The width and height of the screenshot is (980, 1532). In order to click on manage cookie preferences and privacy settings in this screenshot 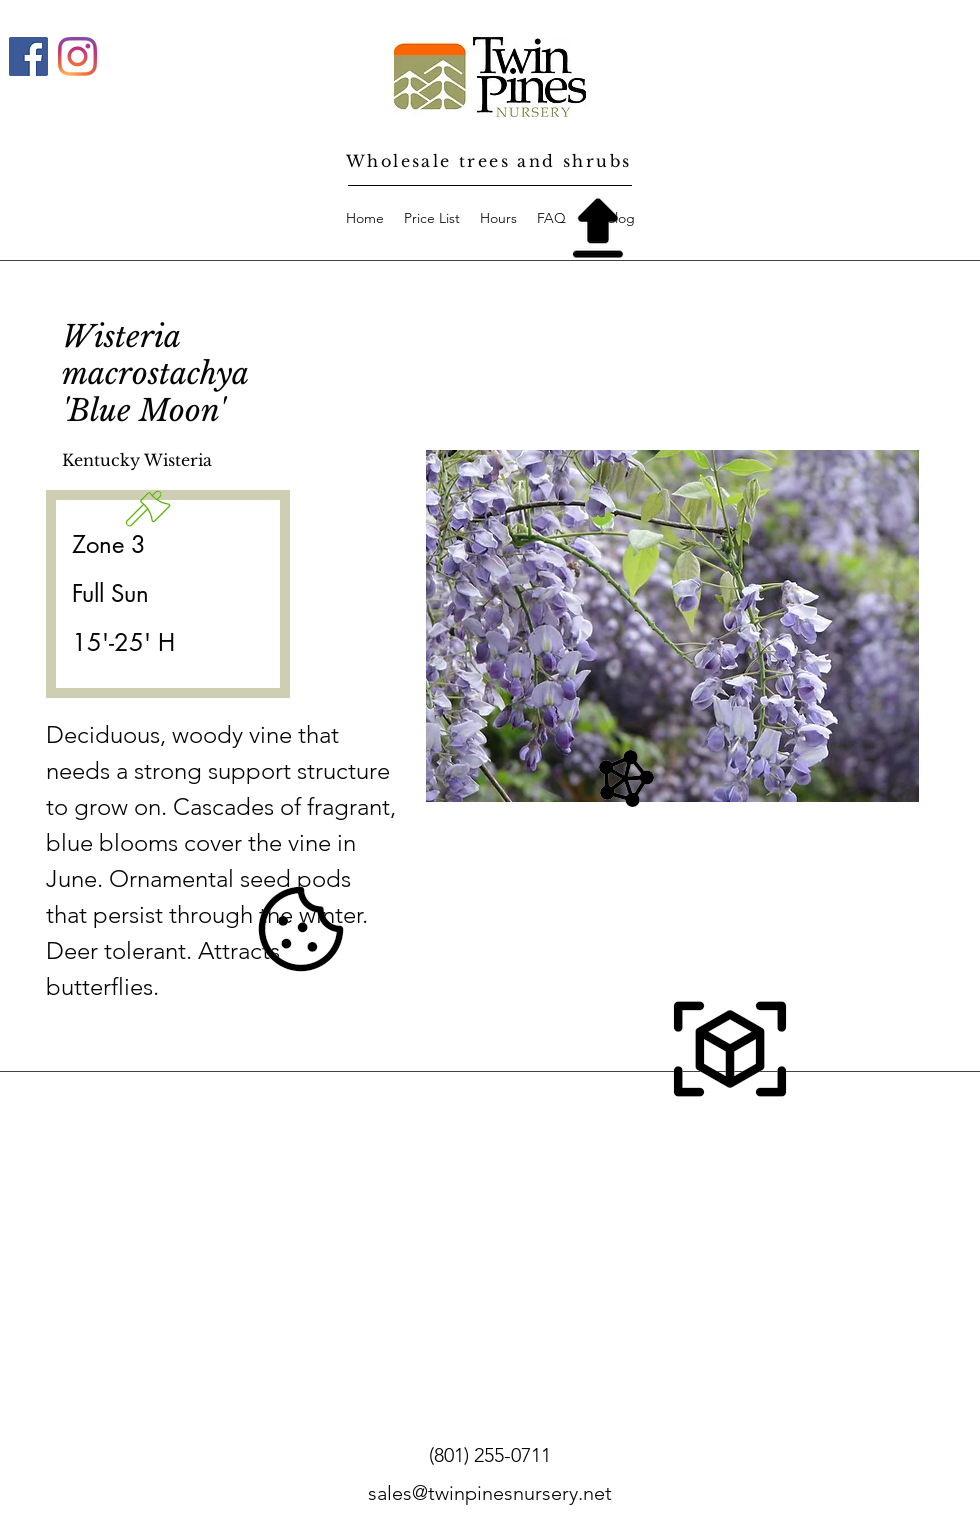, I will do `click(301, 929)`.